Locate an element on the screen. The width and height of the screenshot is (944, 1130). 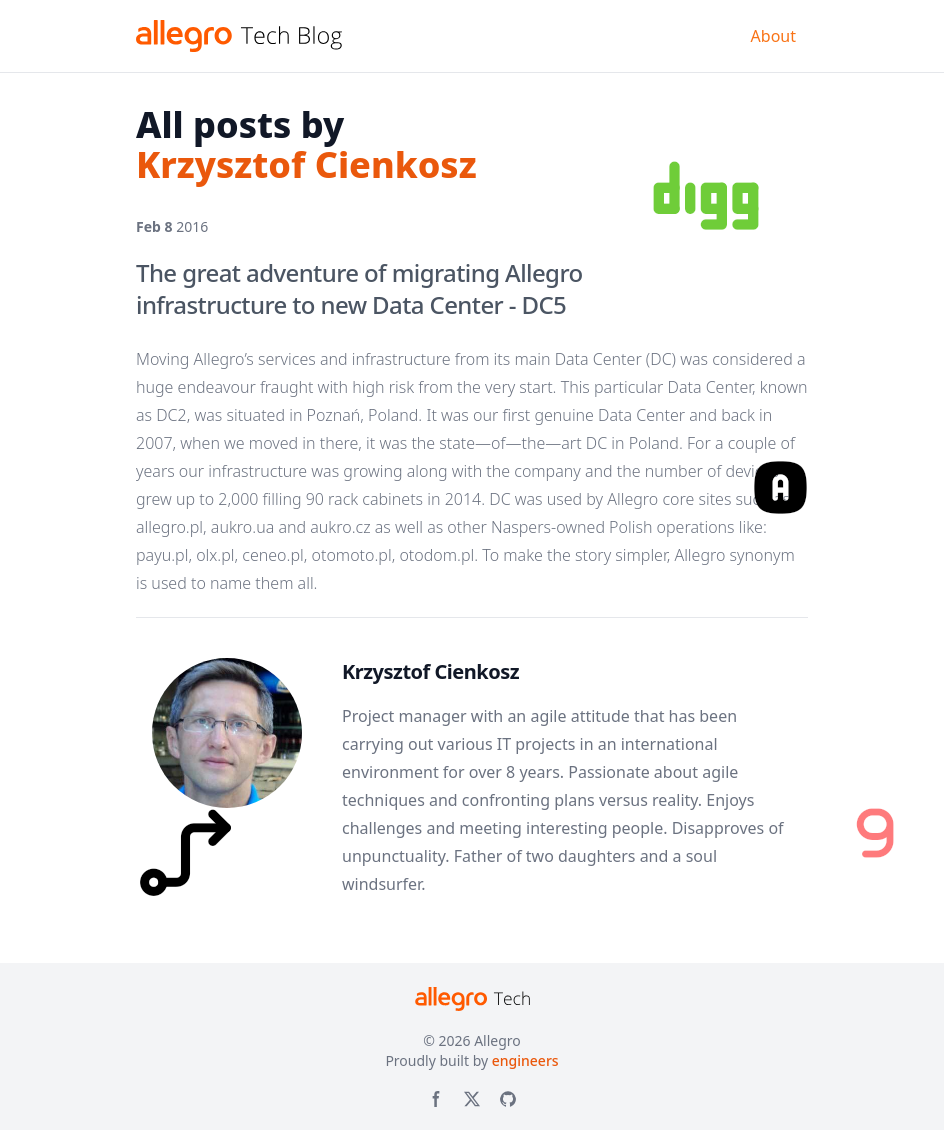
link to digg social news platform is located at coordinates (706, 193).